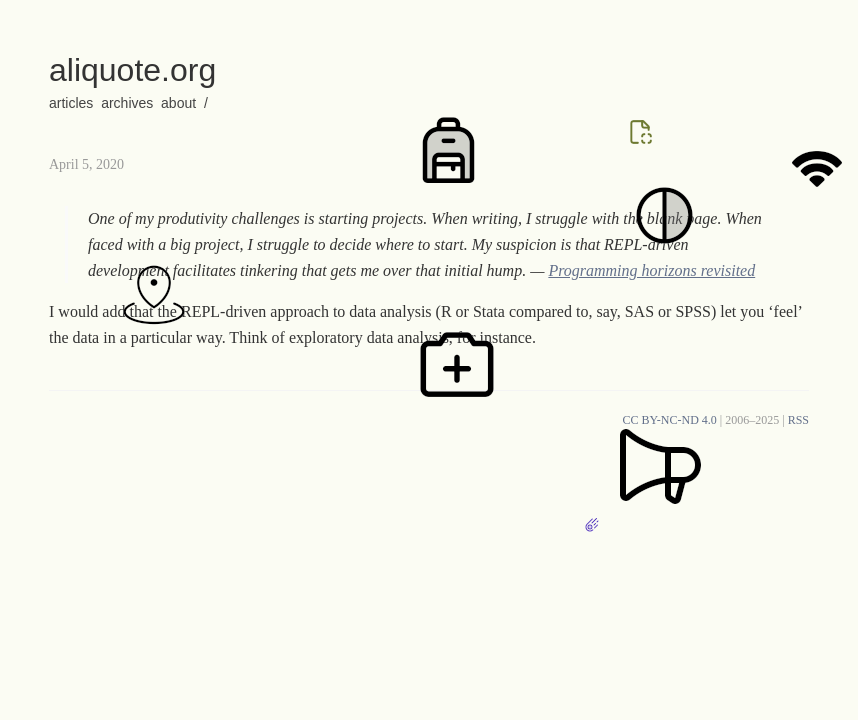  What do you see at coordinates (817, 169) in the screenshot?
I see `indicates active wifi connection` at bounding box center [817, 169].